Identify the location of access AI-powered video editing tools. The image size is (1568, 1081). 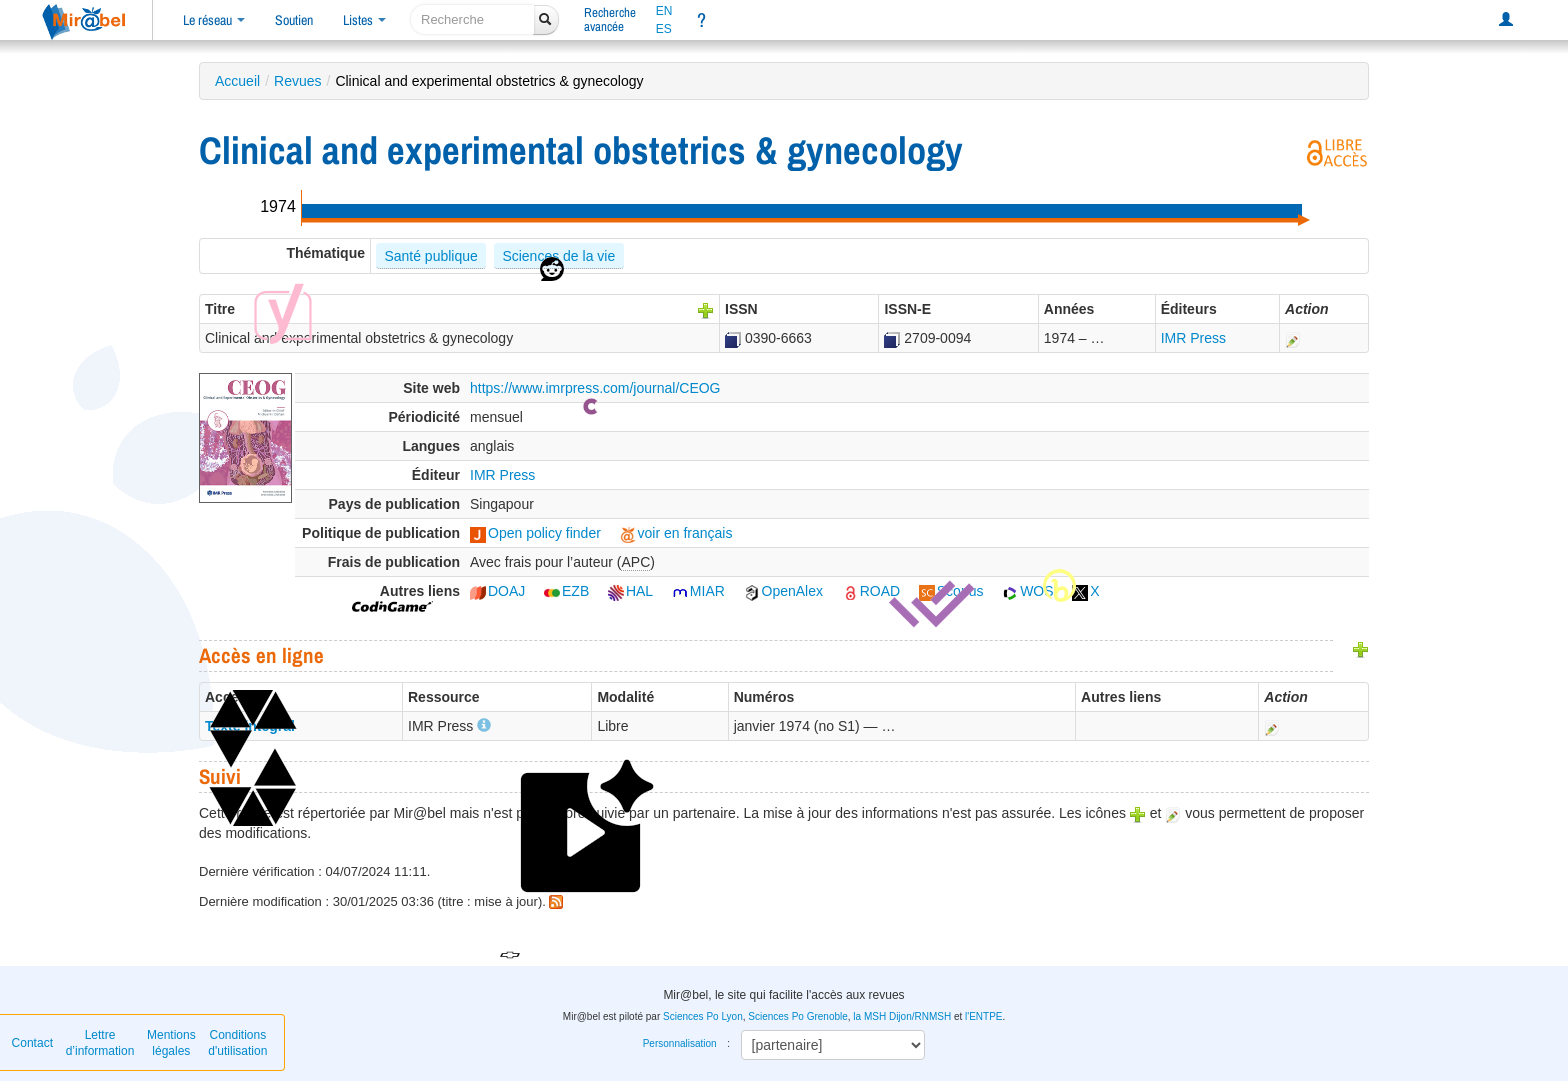
(580, 832).